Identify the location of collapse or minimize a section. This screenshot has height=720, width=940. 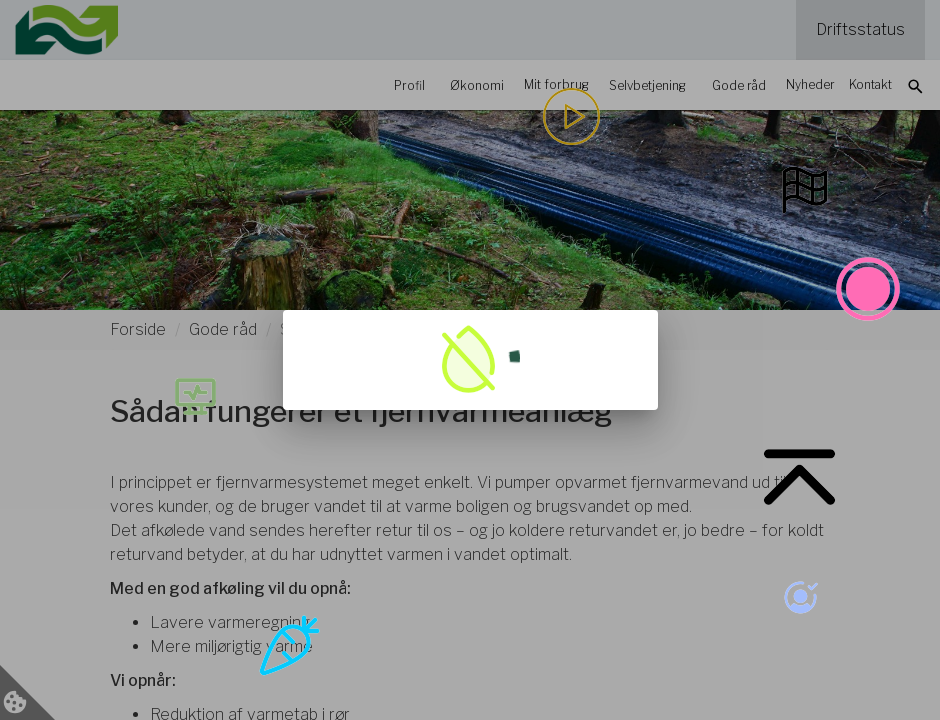
(799, 475).